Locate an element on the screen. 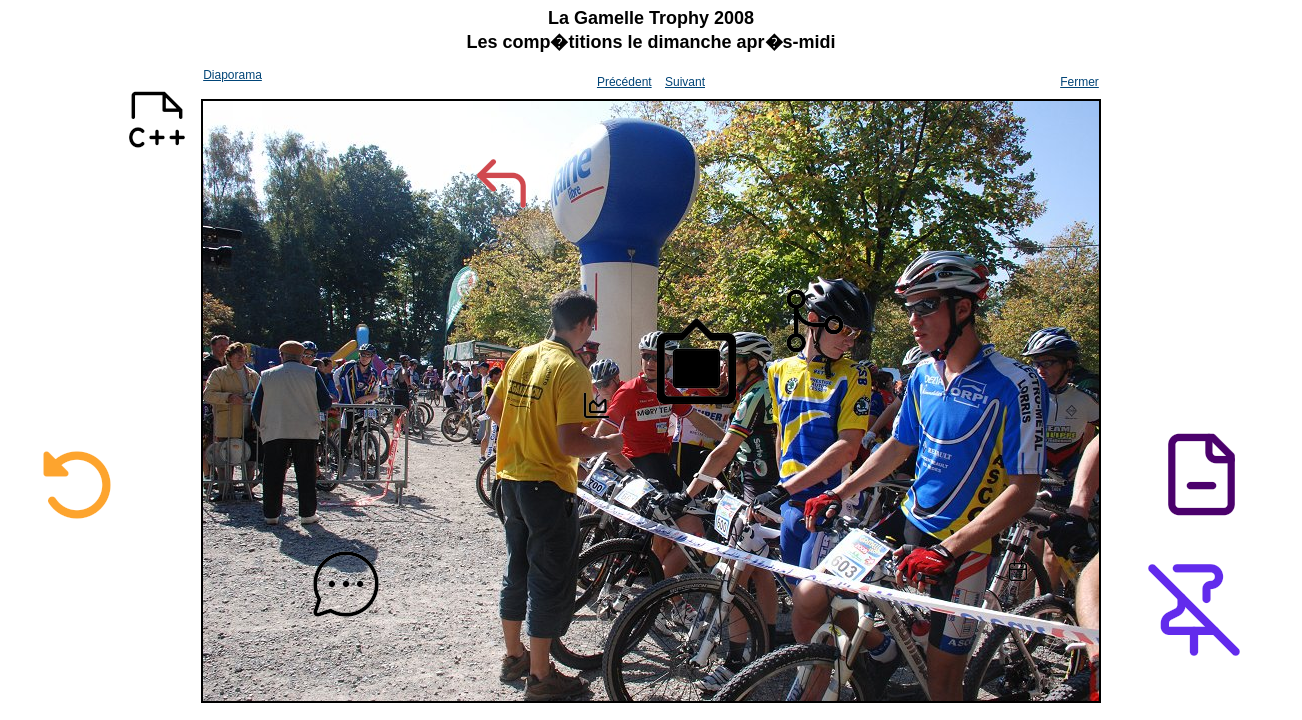 This screenshot has height=720, width=1302. view calendar with scheduled events is located at coordinates (1018, 571).